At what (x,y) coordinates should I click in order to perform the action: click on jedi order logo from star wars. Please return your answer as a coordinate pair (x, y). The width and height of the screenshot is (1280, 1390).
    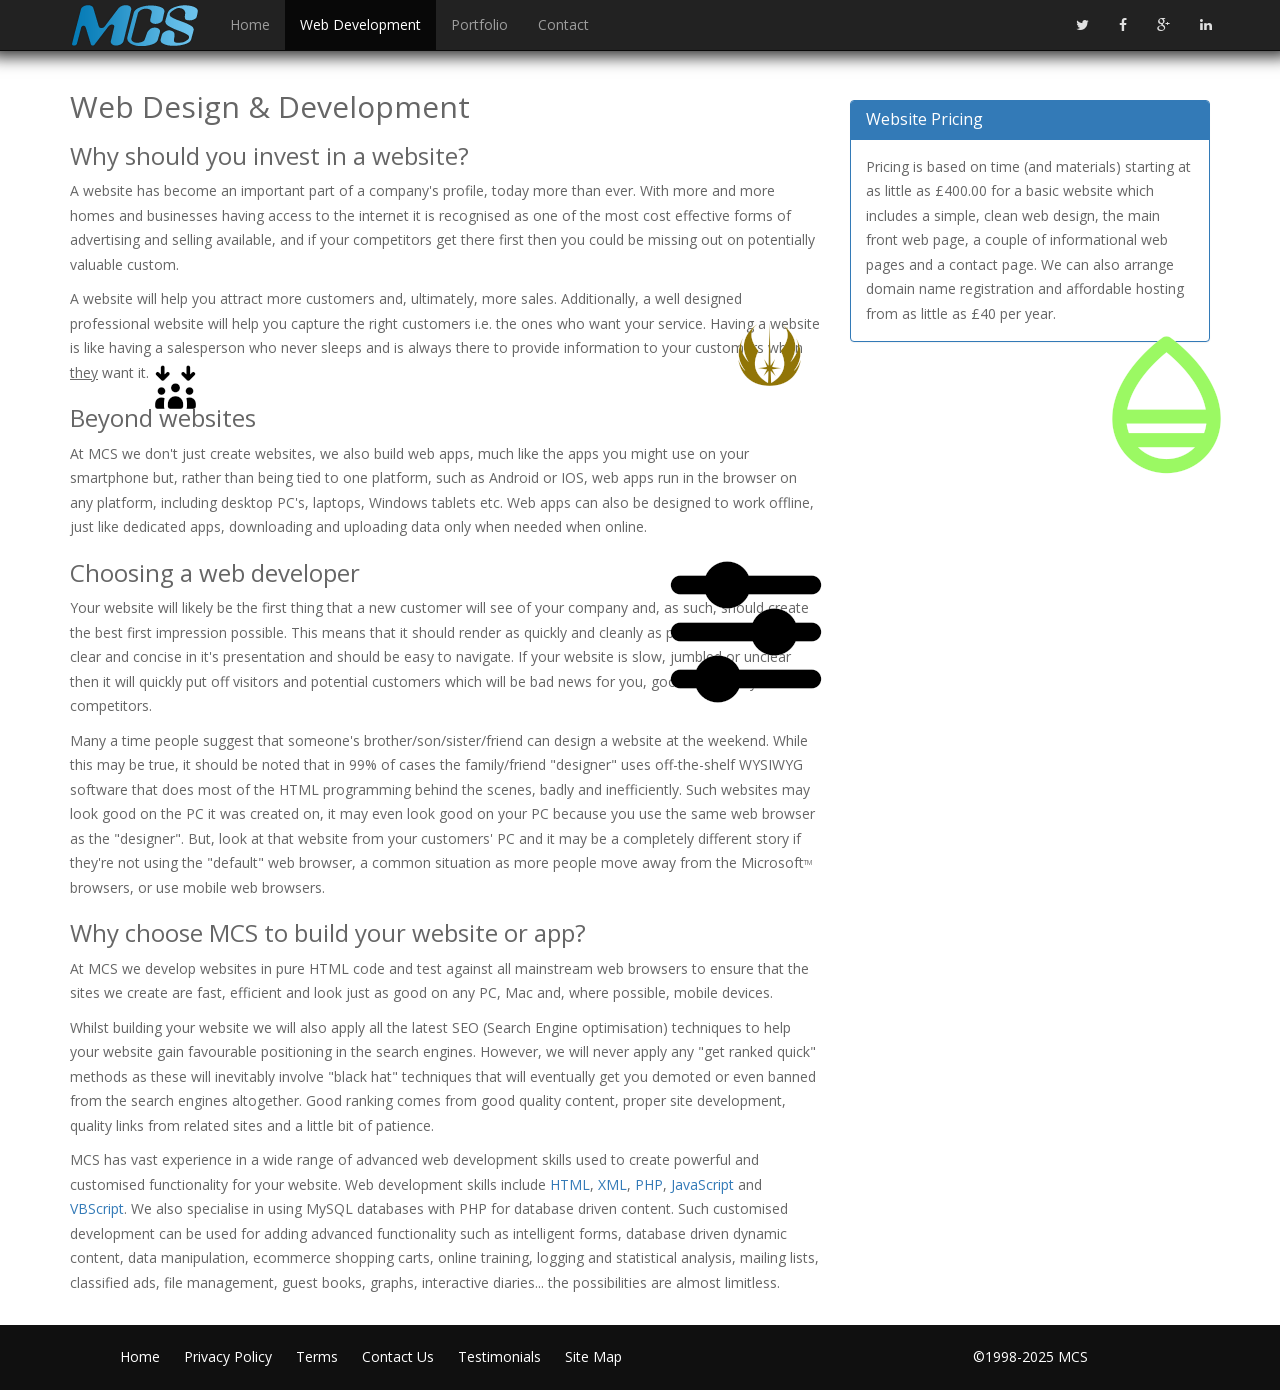
    Looking at the image, I should click on (769, 354).